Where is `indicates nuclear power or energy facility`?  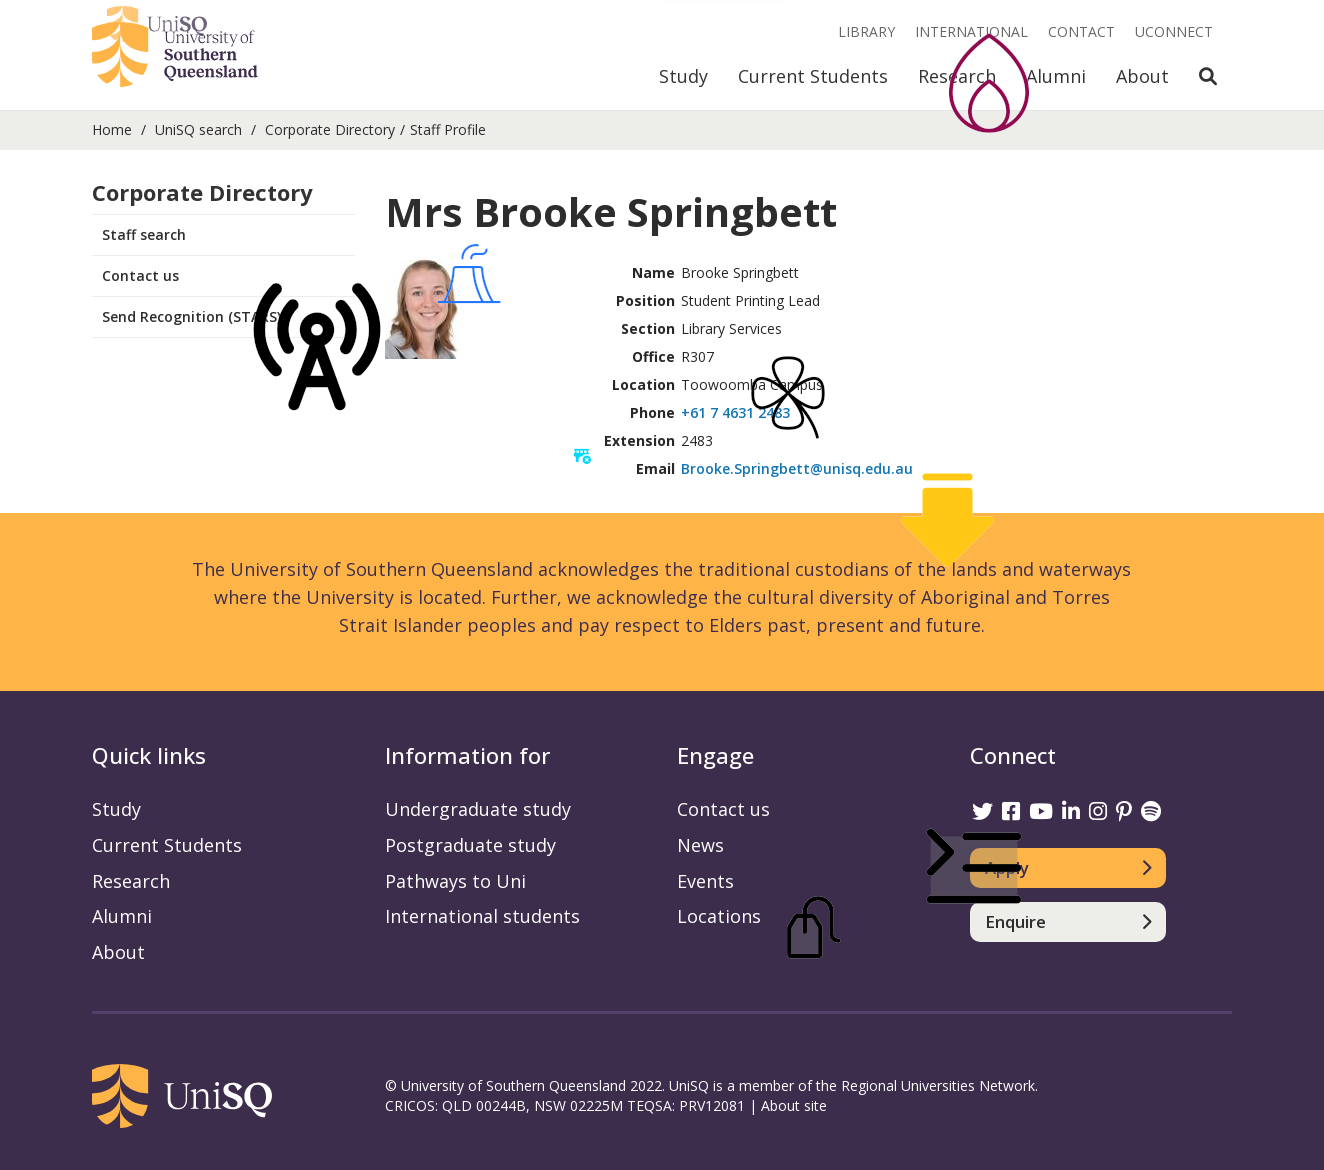
indicates nuclear power or energy facility is located at coordinates (469, 278).